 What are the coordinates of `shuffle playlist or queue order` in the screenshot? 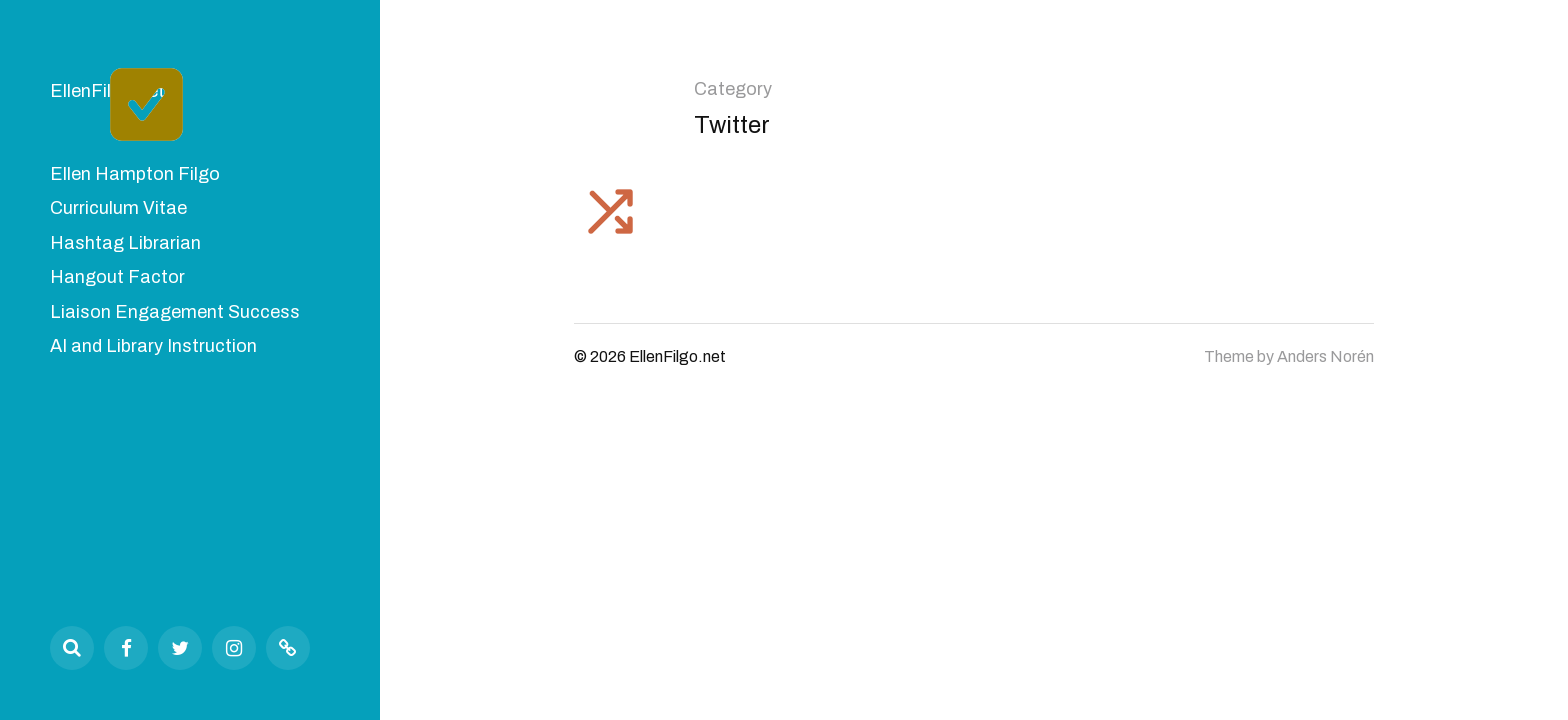 It's located at (610, 211).